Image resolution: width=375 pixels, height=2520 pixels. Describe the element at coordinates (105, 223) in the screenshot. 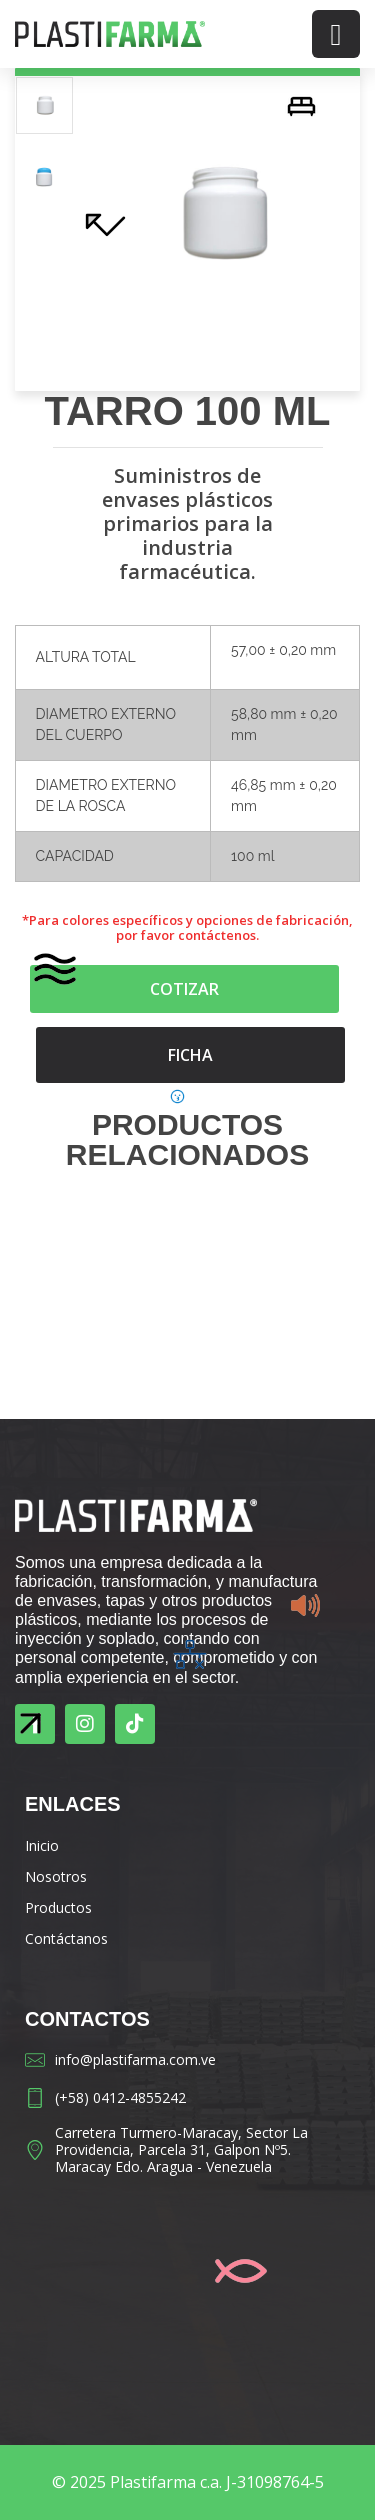

I see `go back or return to previous step` at that location.